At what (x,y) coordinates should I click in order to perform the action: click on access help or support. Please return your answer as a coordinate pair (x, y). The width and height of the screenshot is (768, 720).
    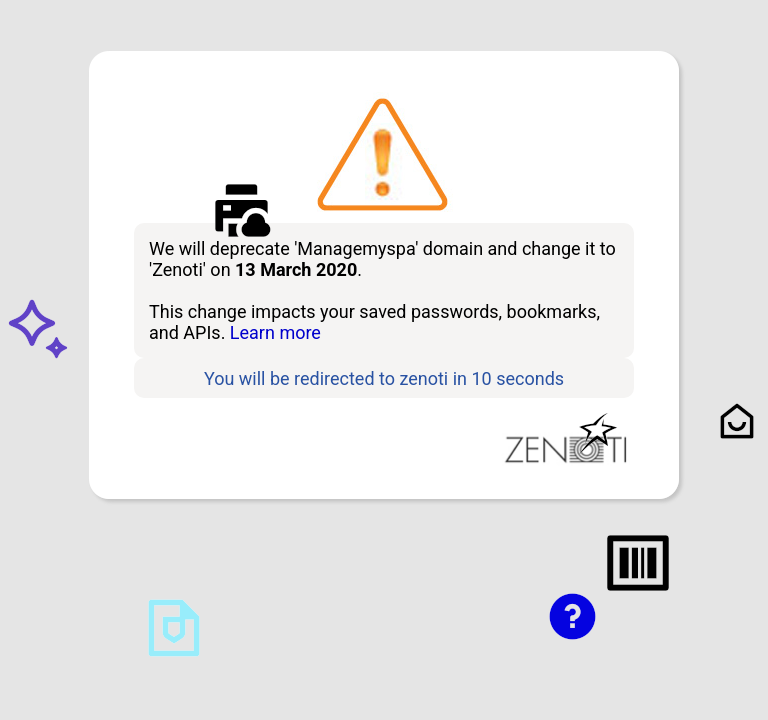
    Looking at the image, I should click on (572, 616).